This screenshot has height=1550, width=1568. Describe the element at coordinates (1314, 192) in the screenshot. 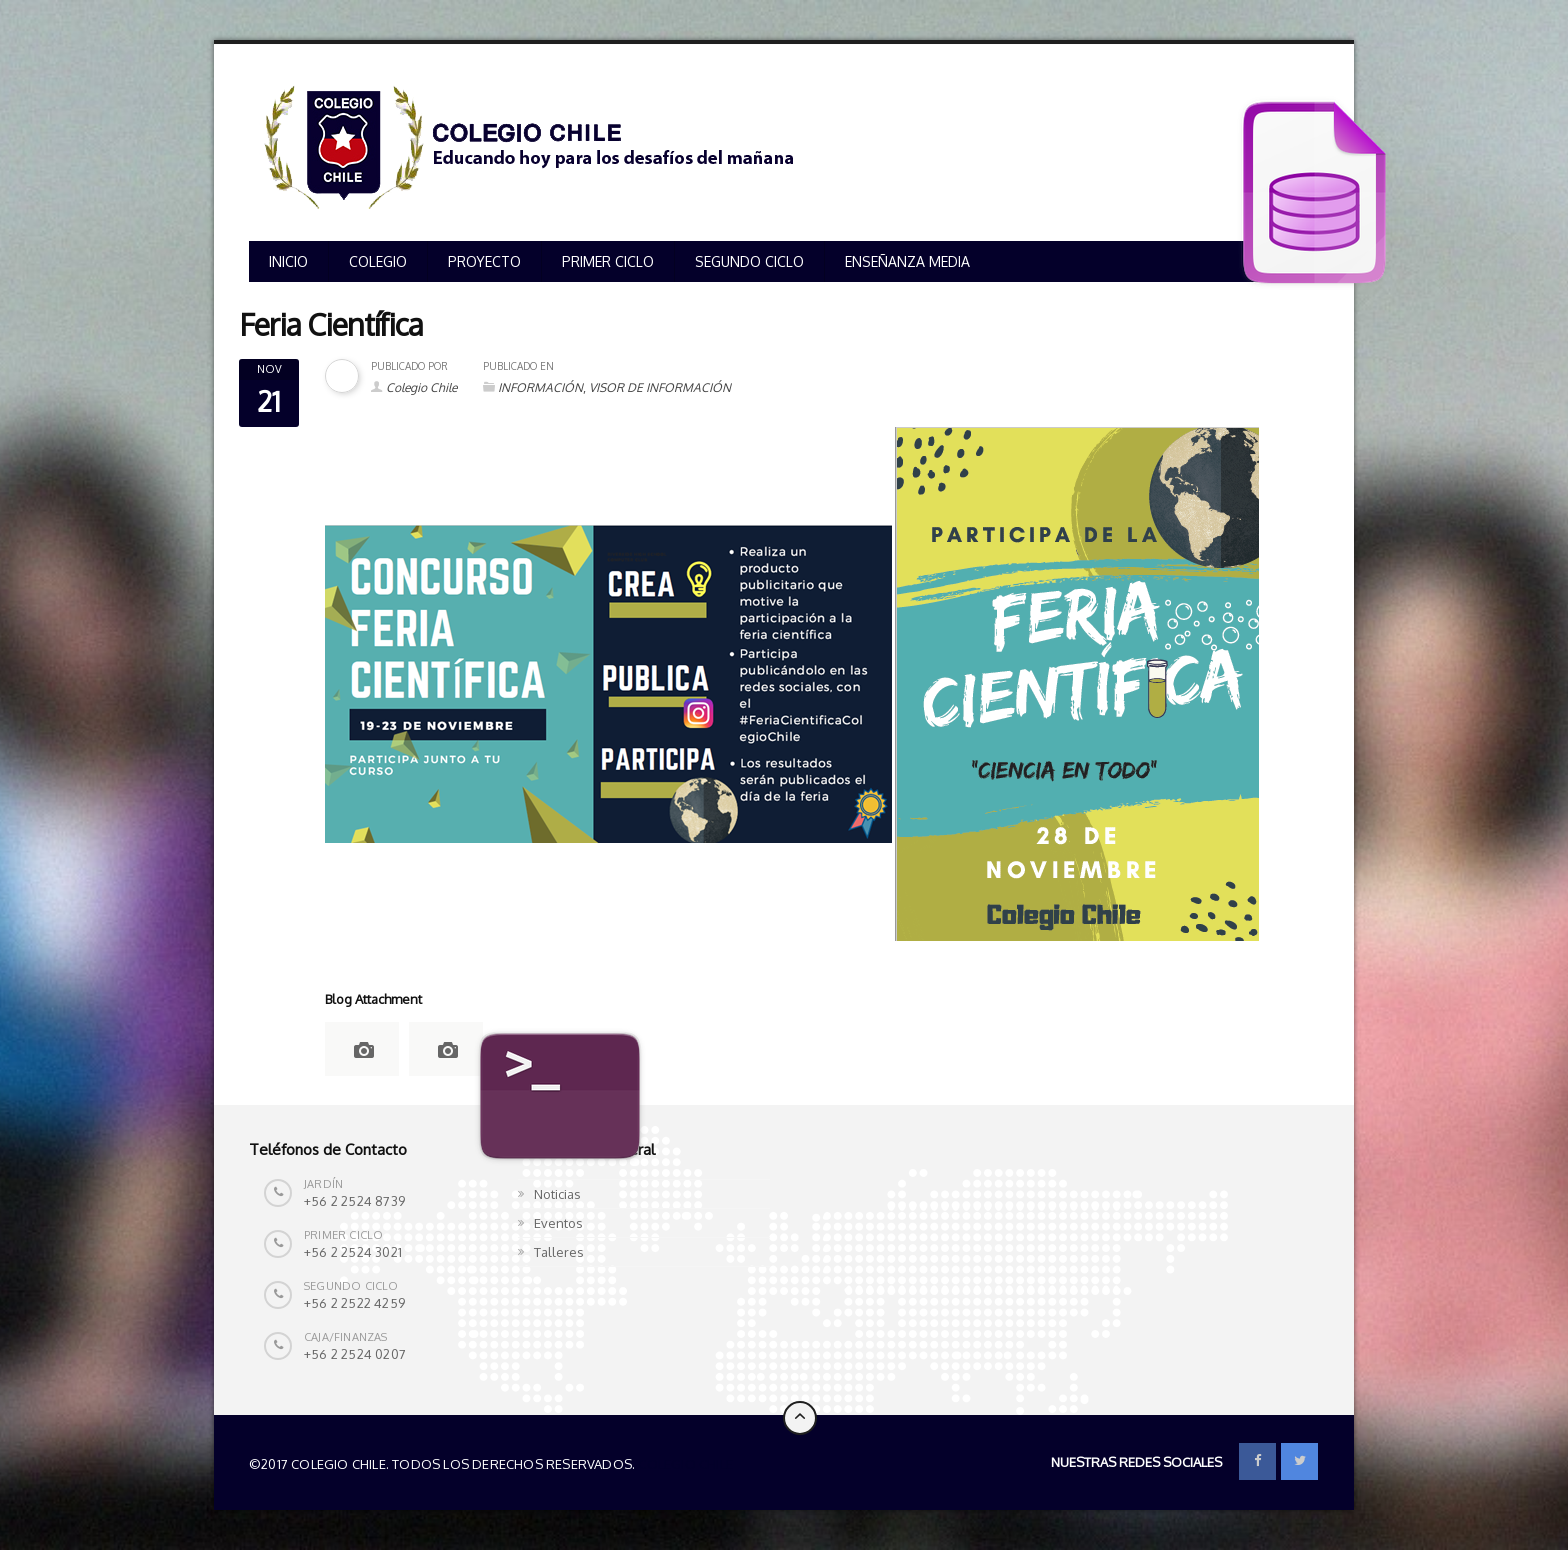

I see `libreoffice base database template file` at that location.